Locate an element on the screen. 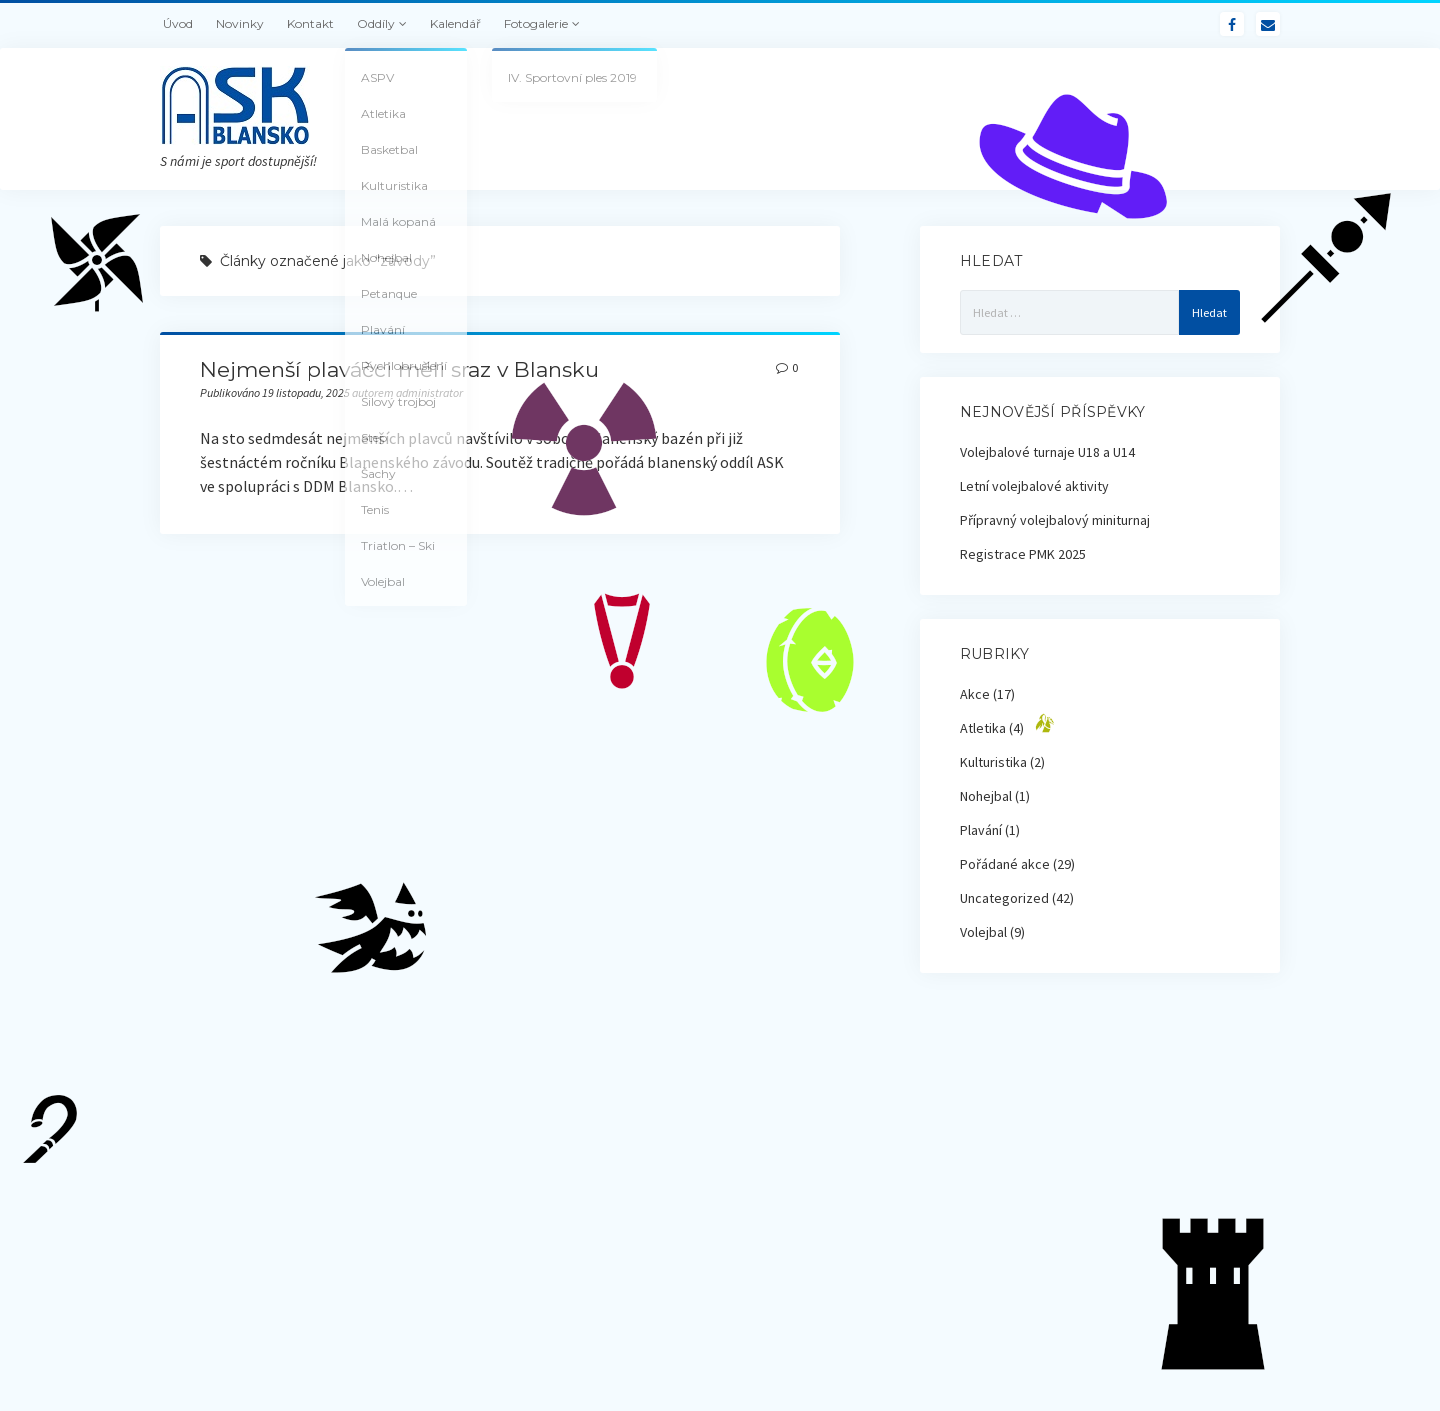  a decorative or playful element indicating games or toys is located at coordinates (97, 260).